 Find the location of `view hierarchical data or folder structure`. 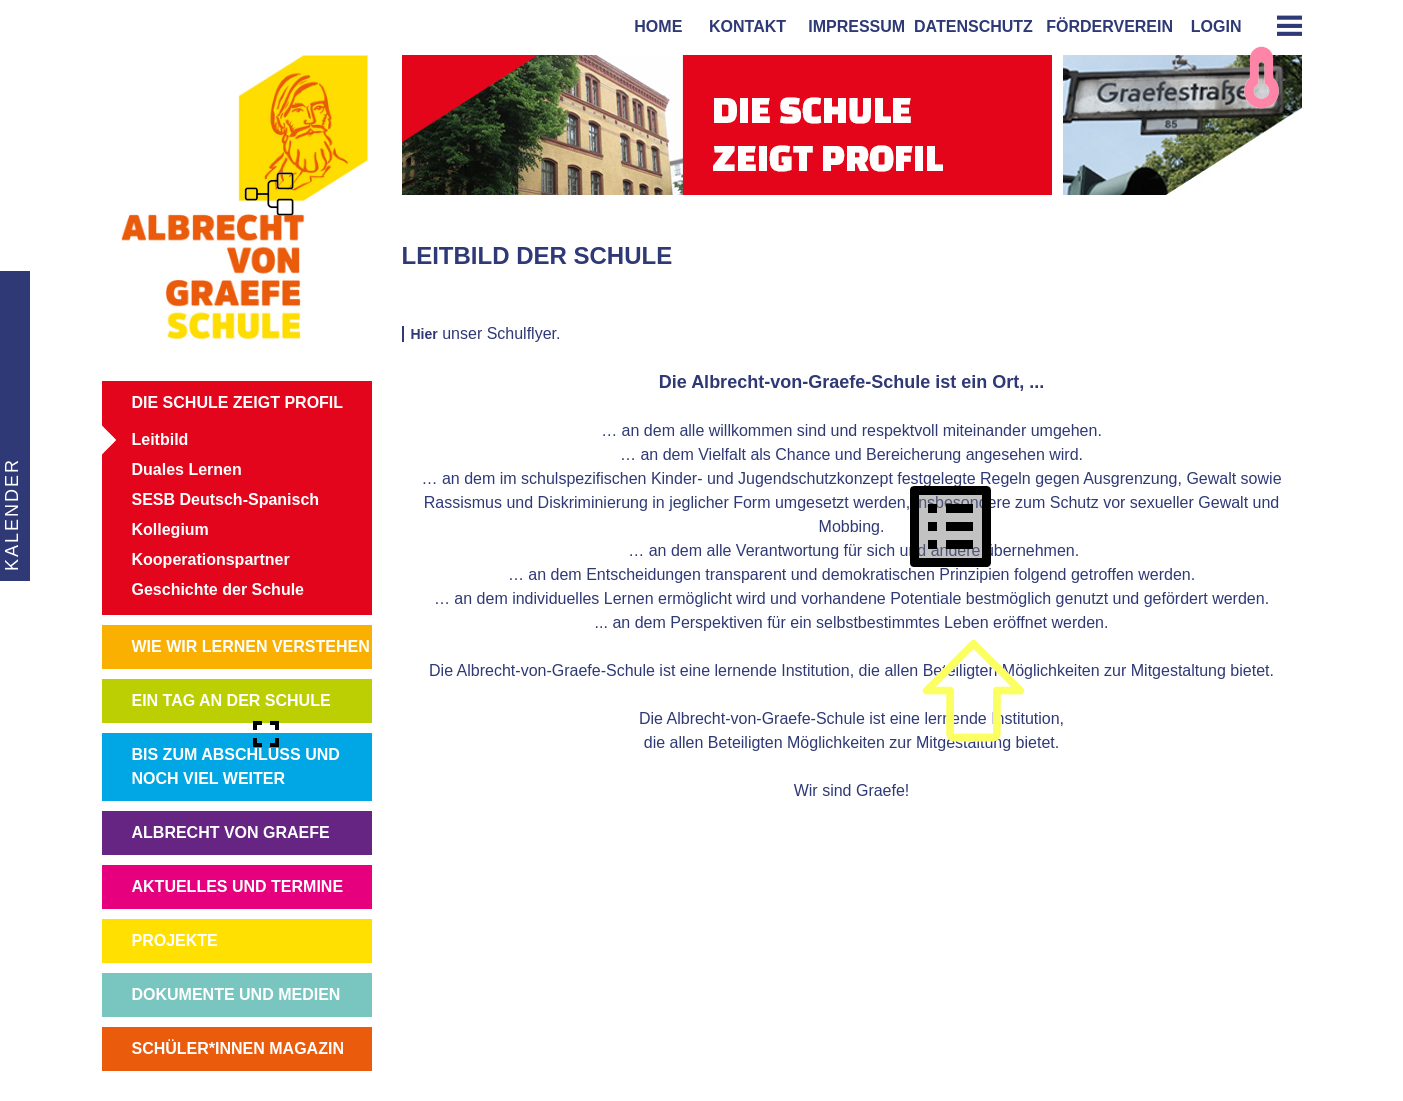

view hierarchical data or folder structure is located at coordinates (272, 194).